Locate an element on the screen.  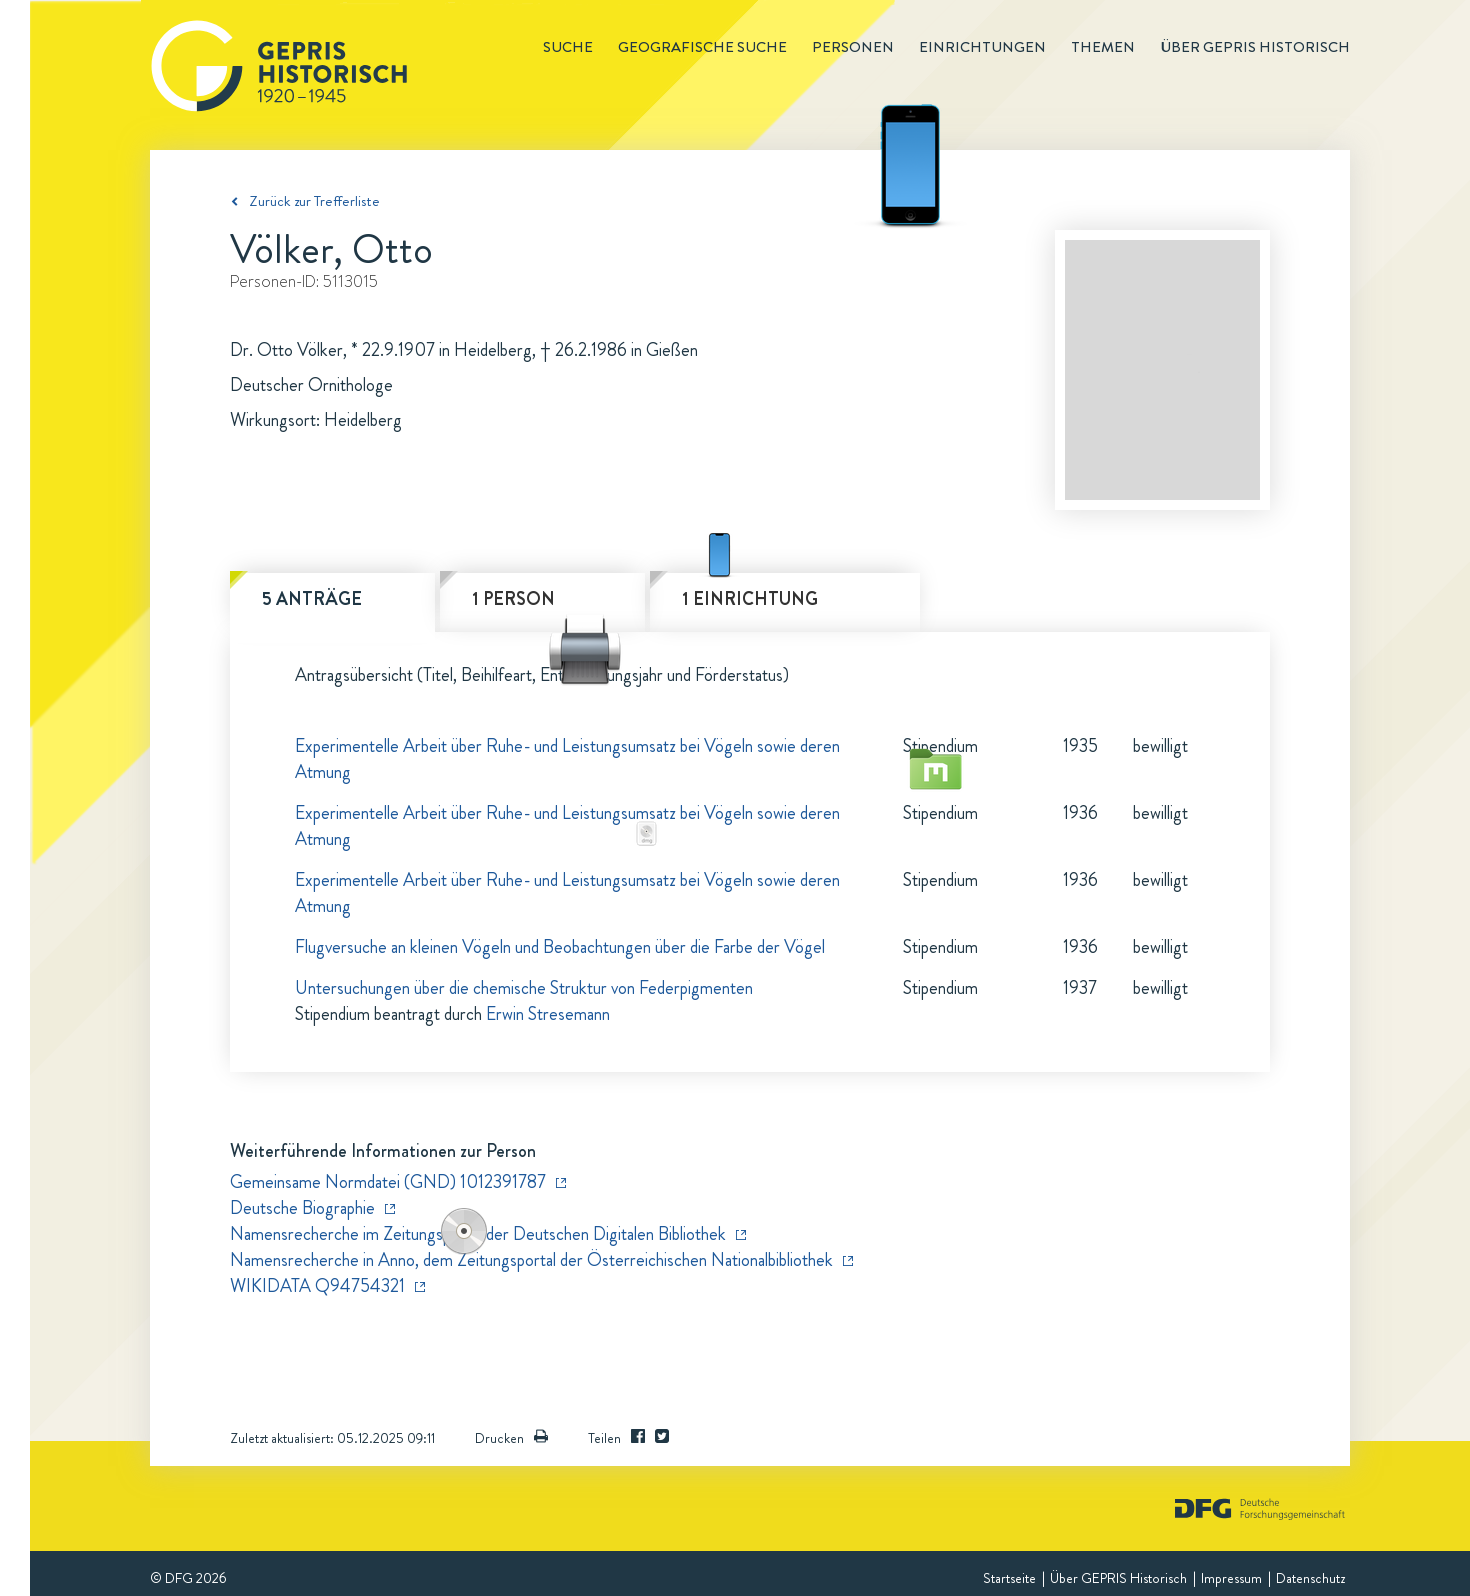
indicates a CD-ROM or optical disc drive is located at coordinates (464, 1231).